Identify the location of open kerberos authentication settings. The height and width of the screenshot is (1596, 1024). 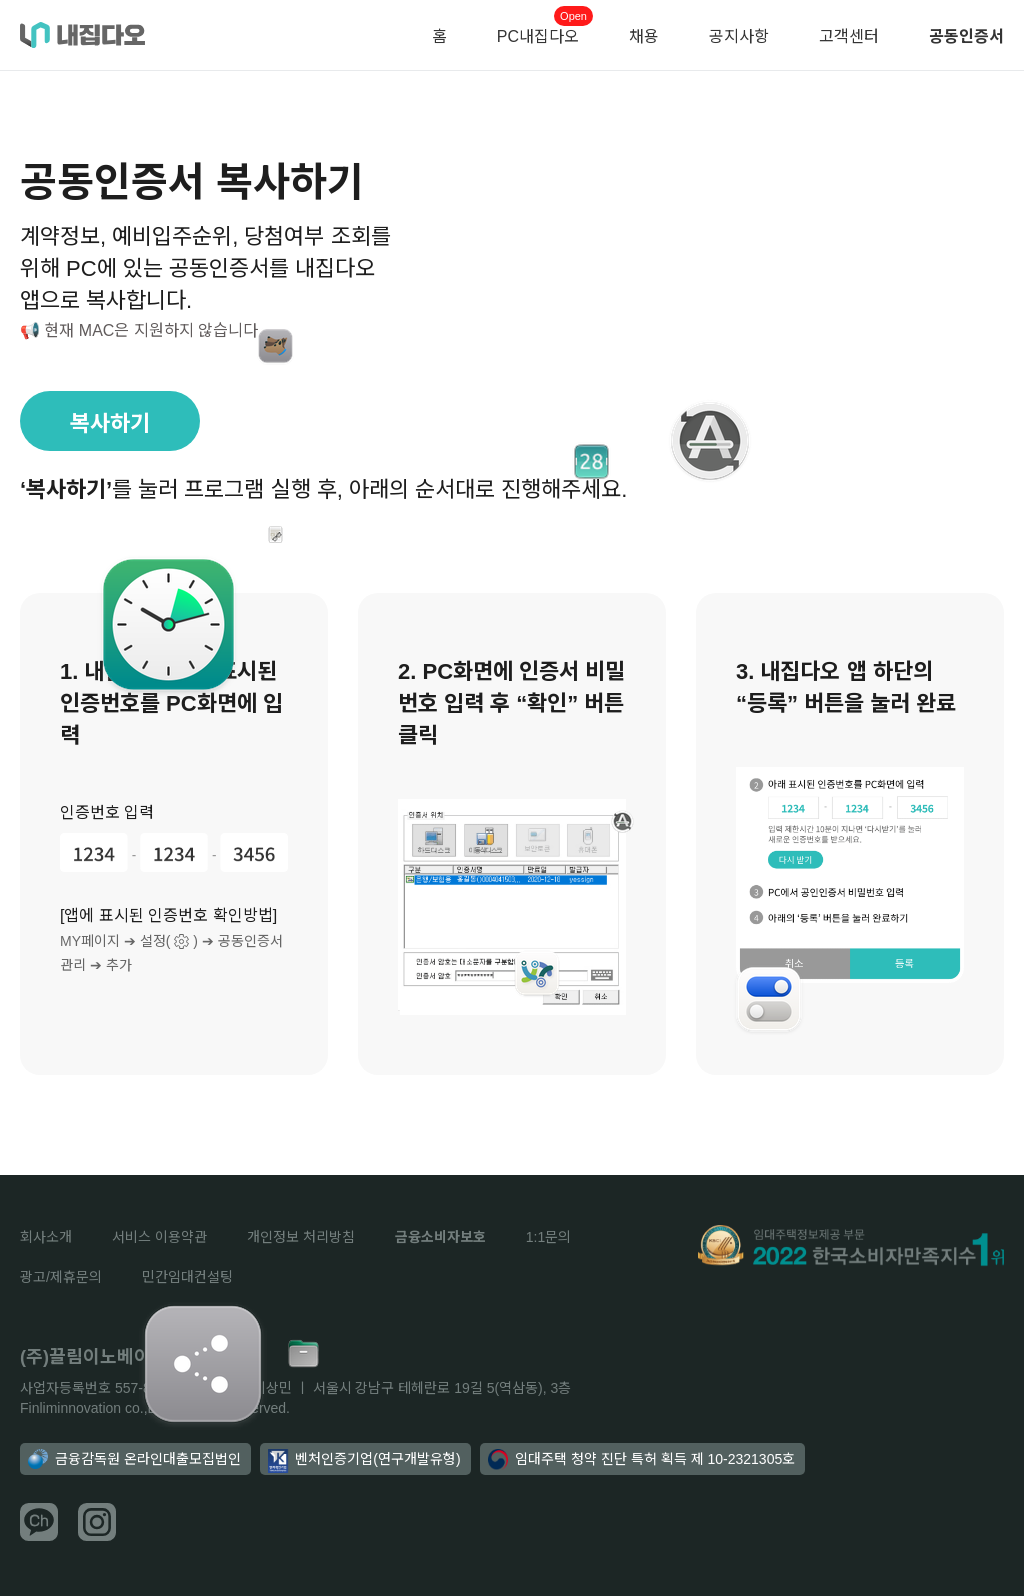
(275, 346).